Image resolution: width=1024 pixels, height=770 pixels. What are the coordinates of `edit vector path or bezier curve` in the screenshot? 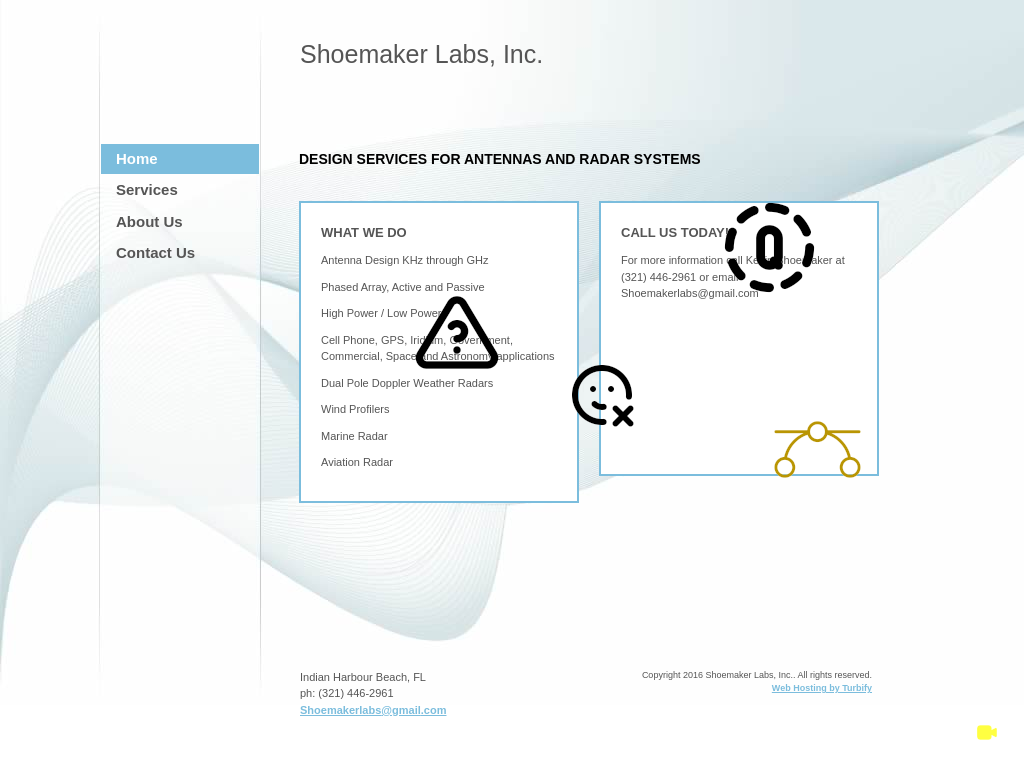 It's located at (817, 449).